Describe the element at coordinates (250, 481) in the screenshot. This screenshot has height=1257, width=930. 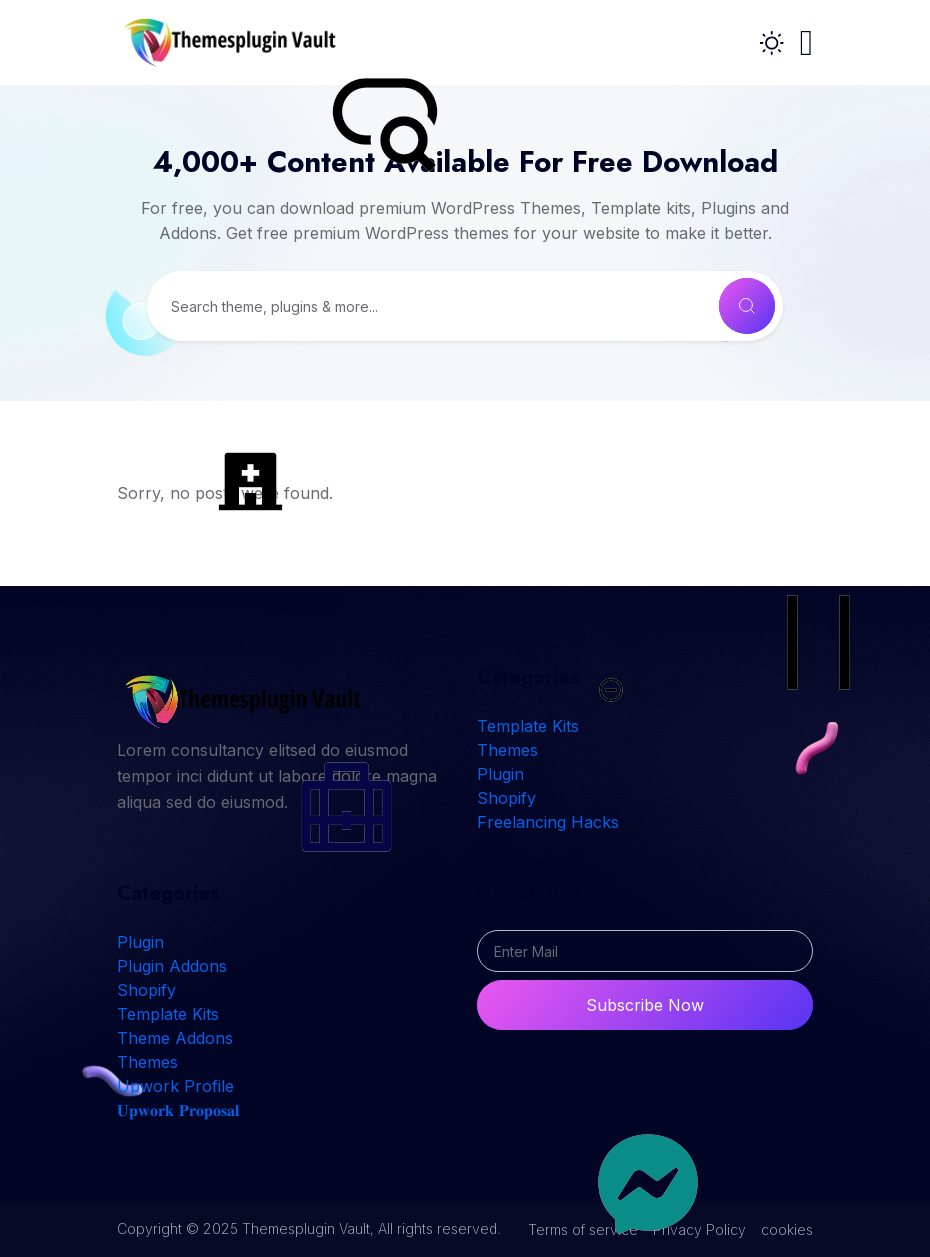
I see `find nearby hospitals` at that location.